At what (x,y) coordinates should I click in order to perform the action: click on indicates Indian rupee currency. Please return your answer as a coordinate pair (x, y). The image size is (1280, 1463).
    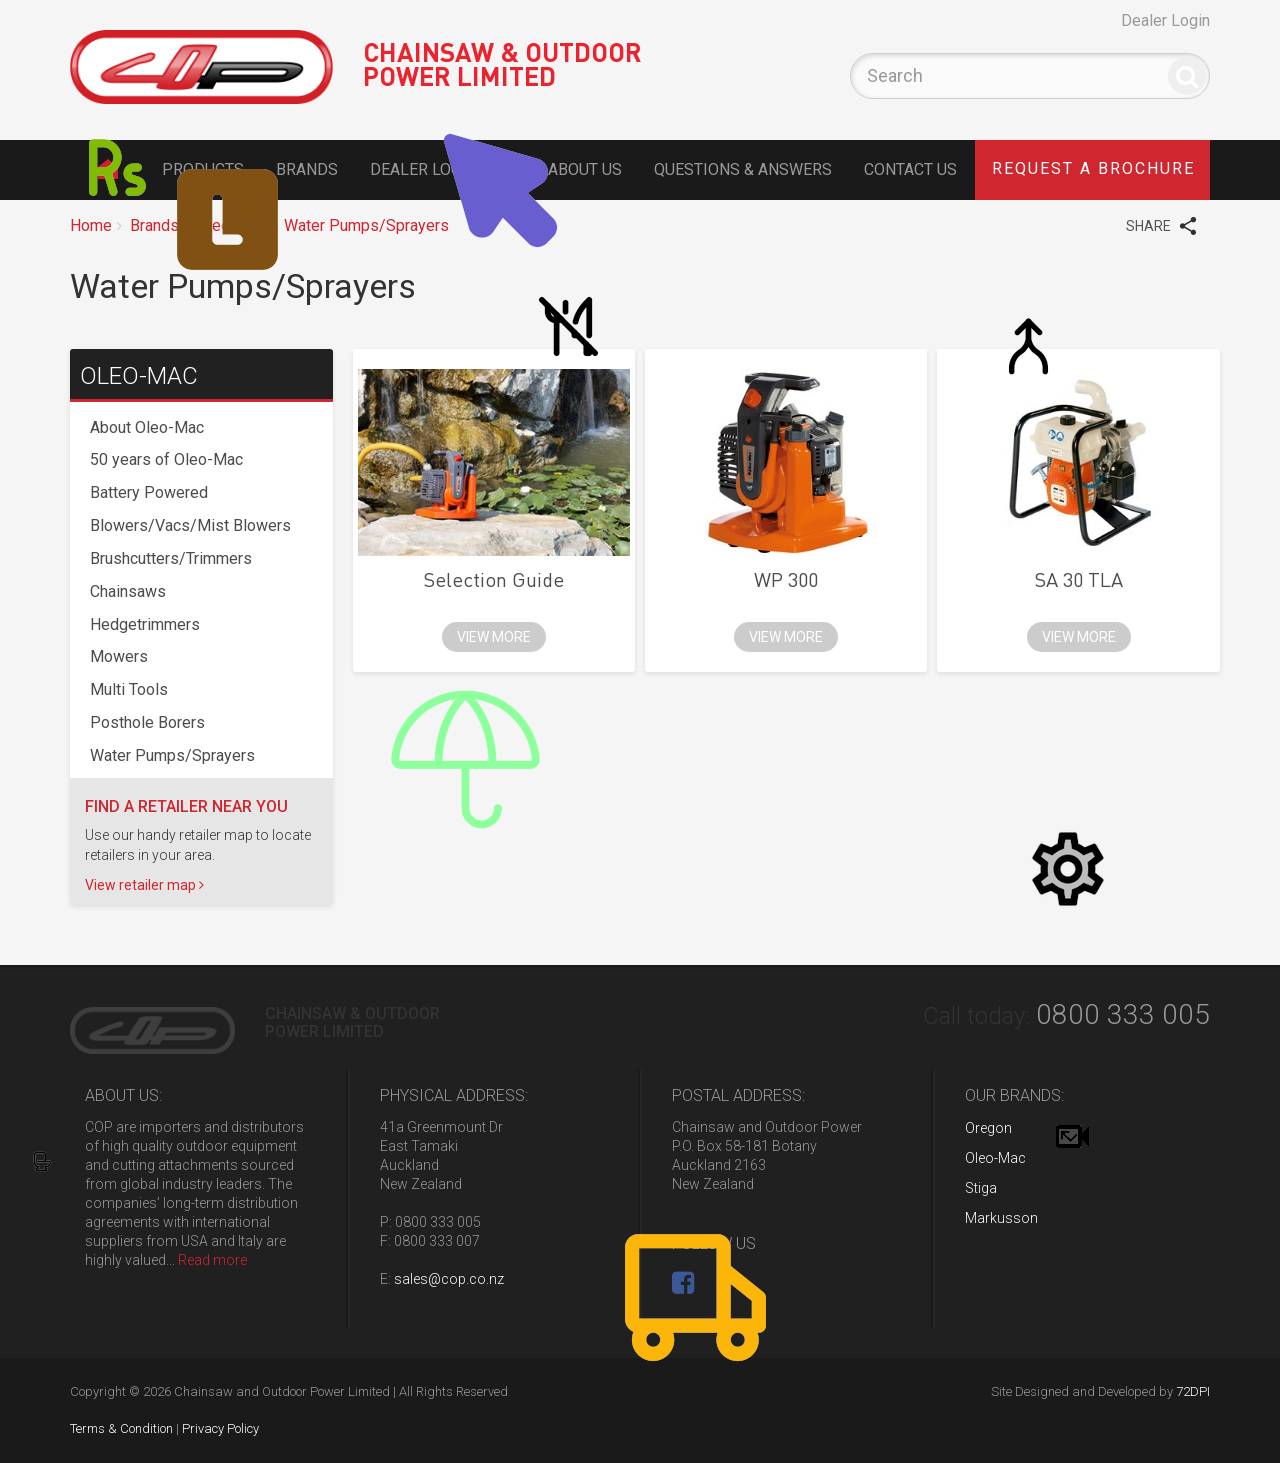
    Looking at the image, I should click on (117, 167).